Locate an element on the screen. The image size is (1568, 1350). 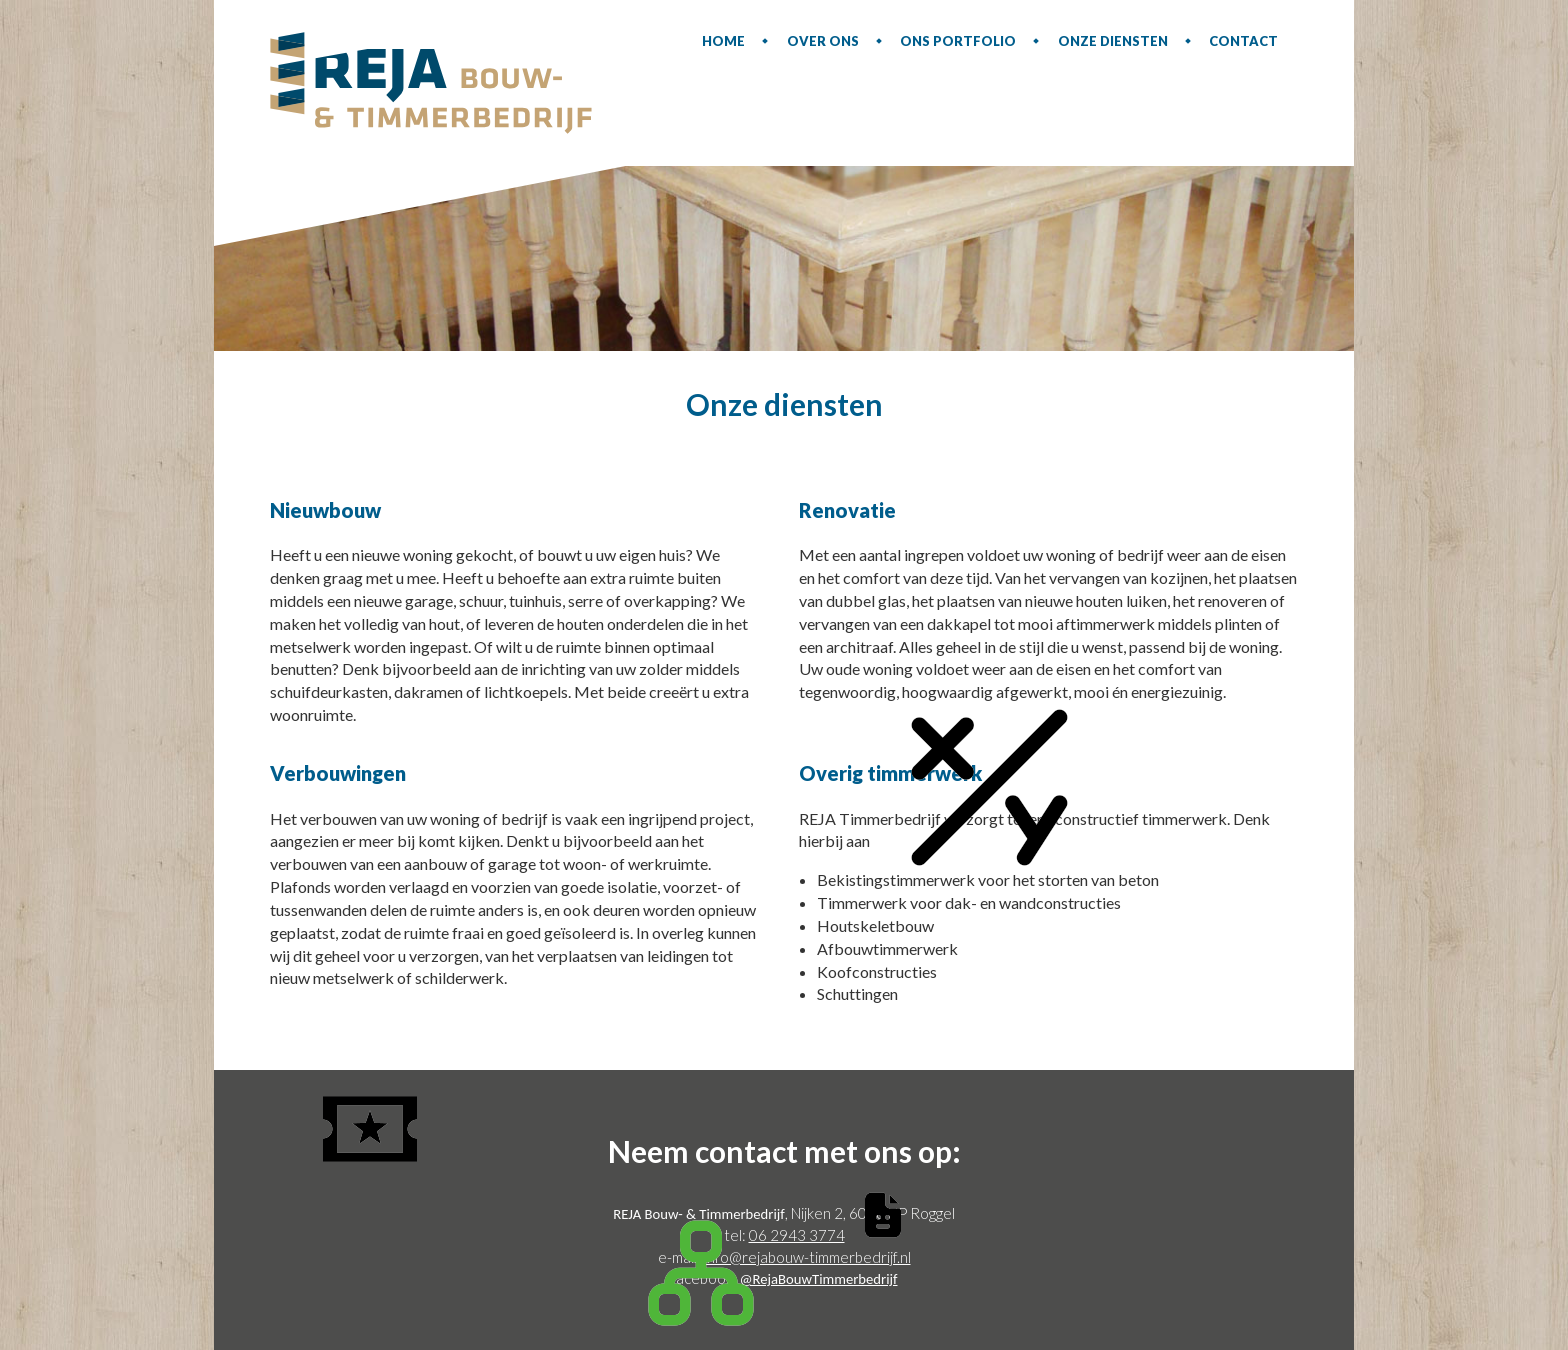
file with neutral or pending status is located at coordinates (883, 1215).